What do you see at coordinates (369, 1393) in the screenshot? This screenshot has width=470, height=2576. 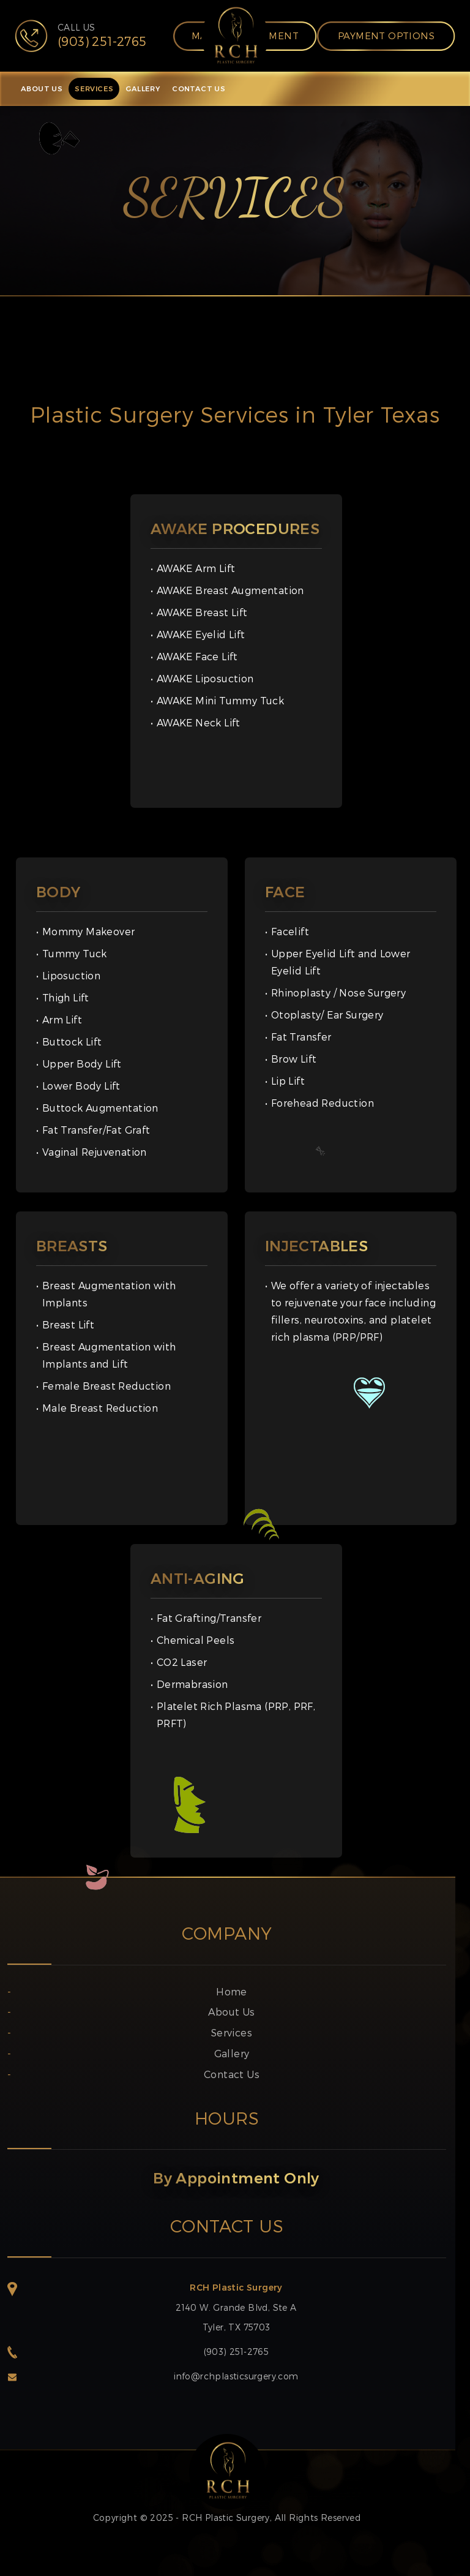 I see `indicates a fragile or special health/life status in a game` at bounding box center [369, 1393].